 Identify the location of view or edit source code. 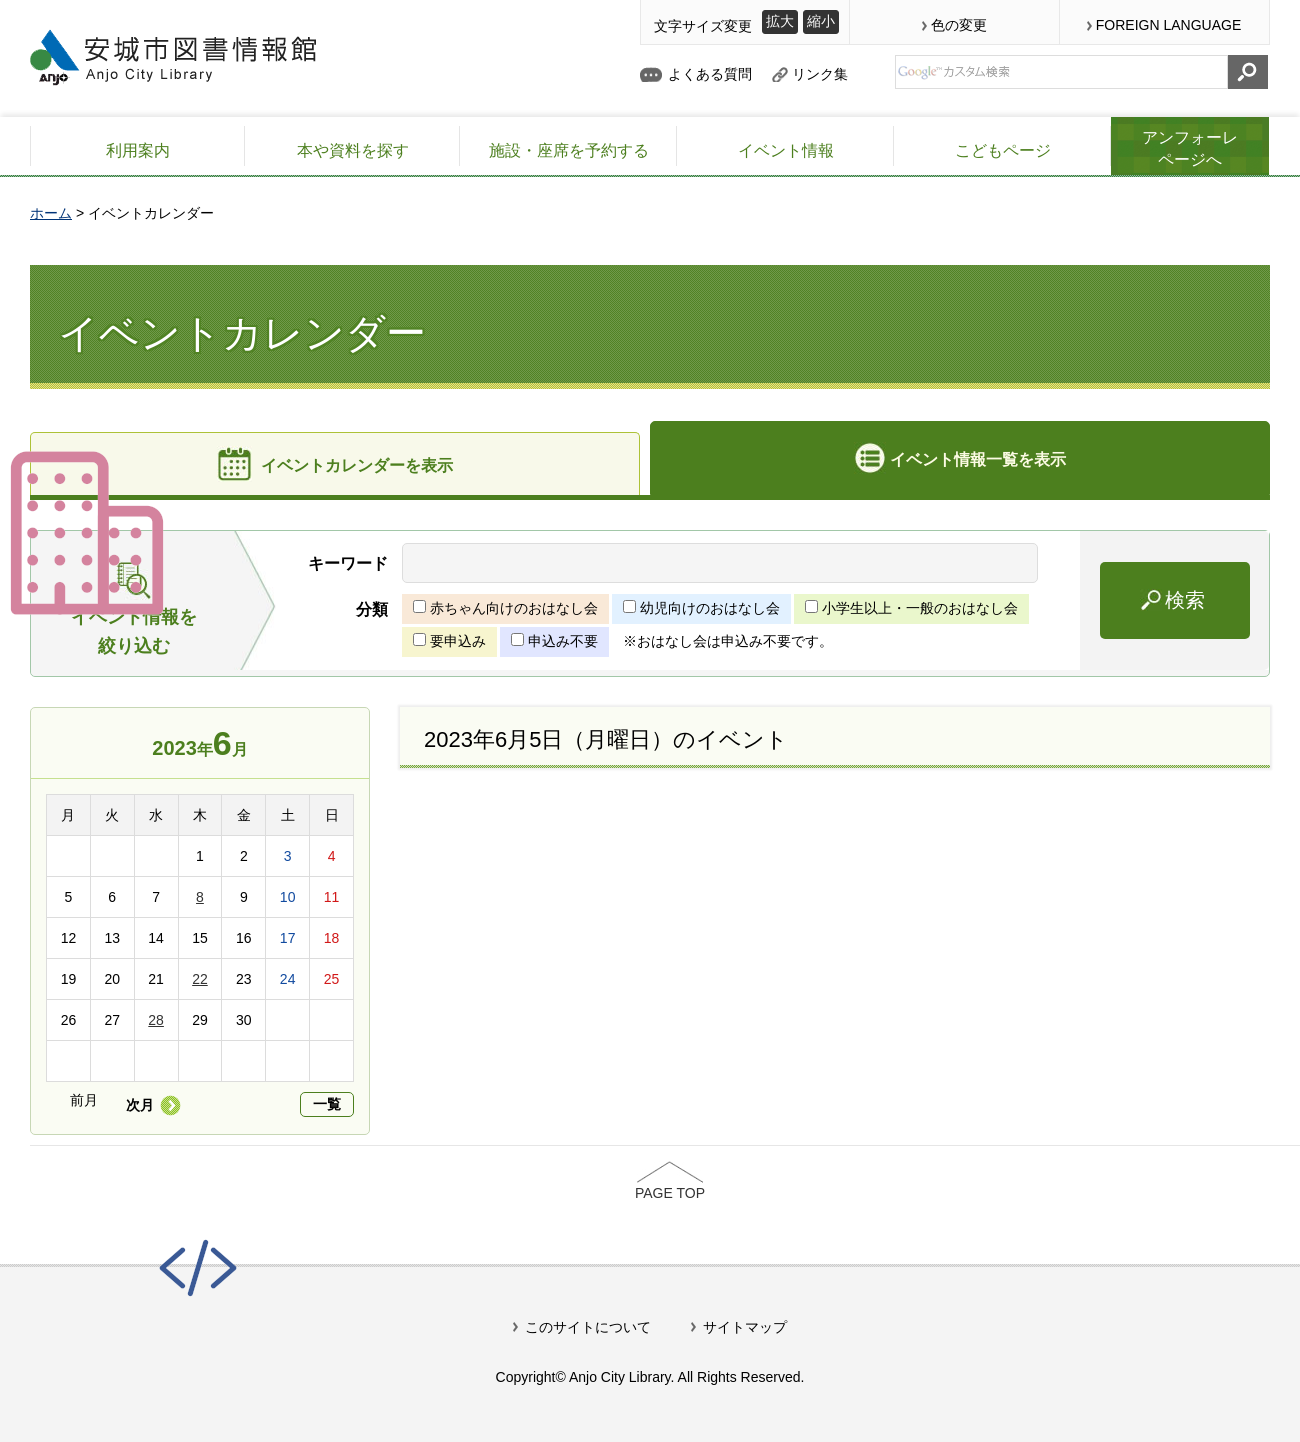
(198, 1268).